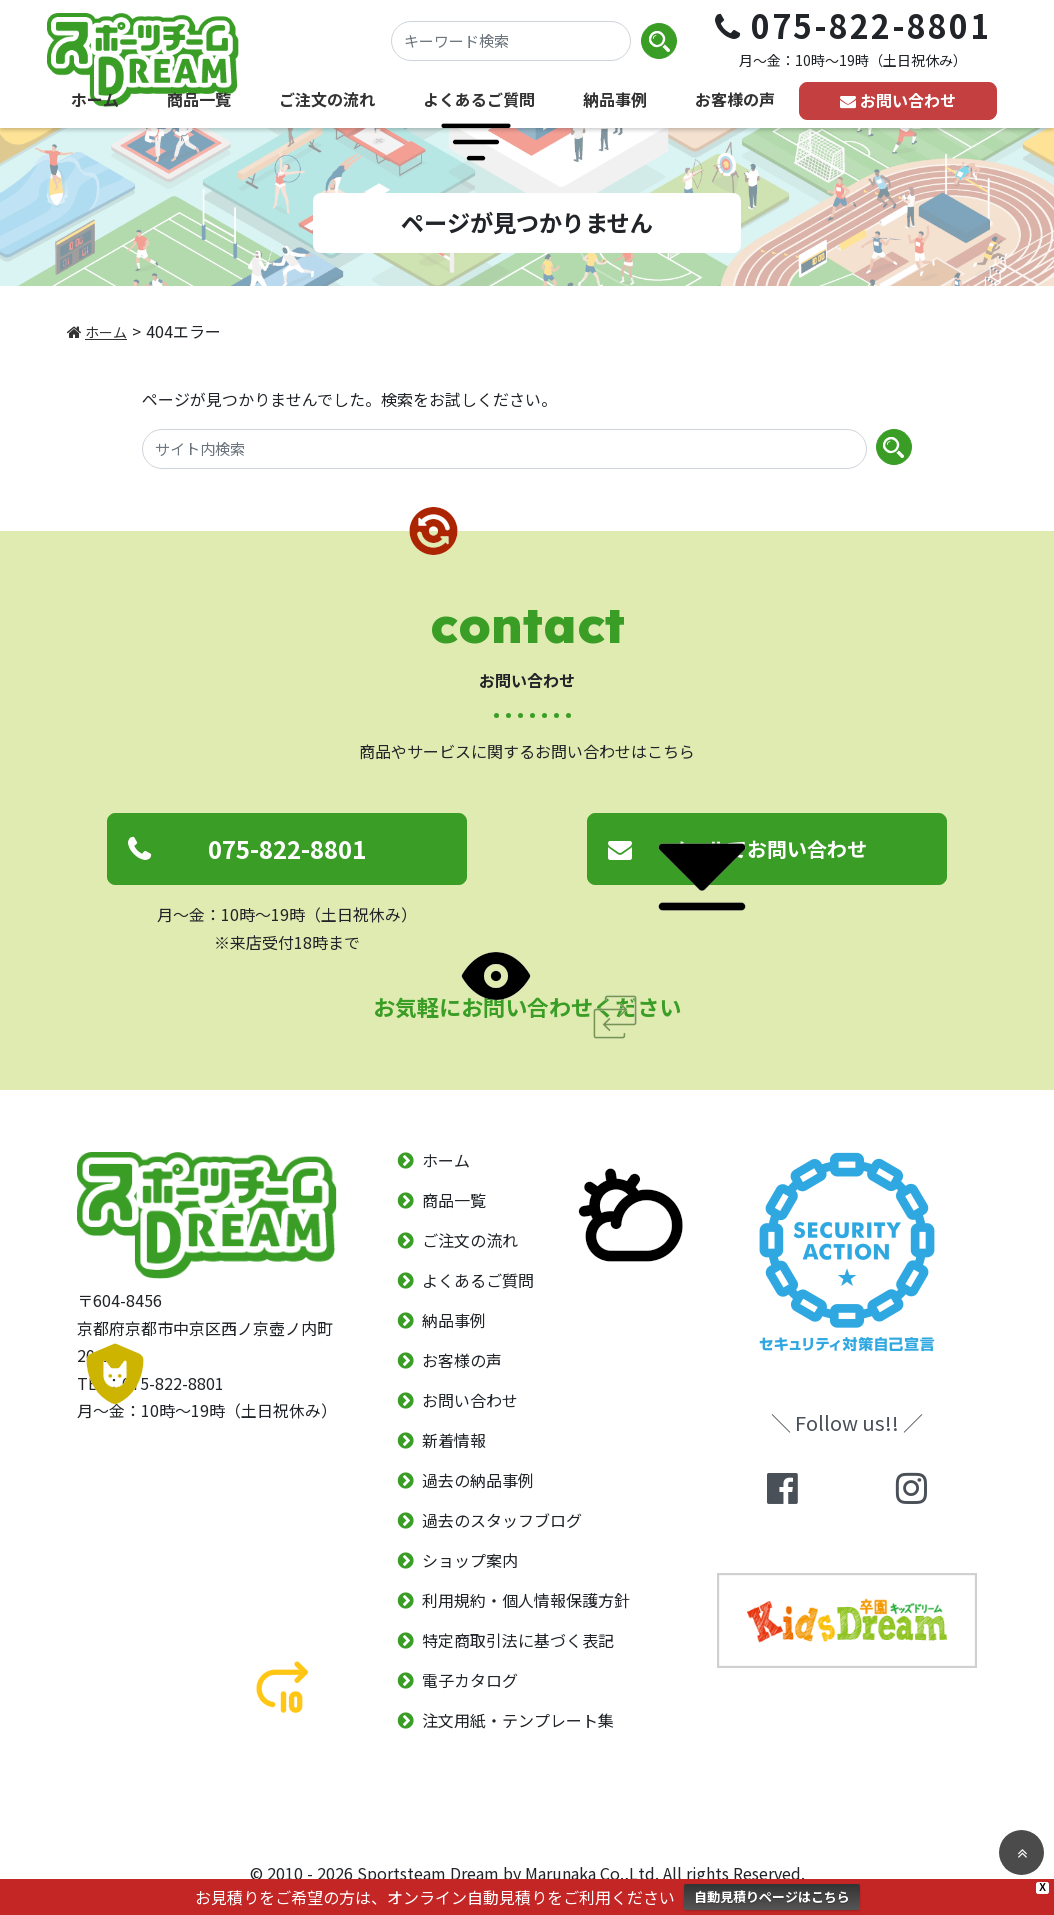  I want to click on view or preview content, so click(496, 976).